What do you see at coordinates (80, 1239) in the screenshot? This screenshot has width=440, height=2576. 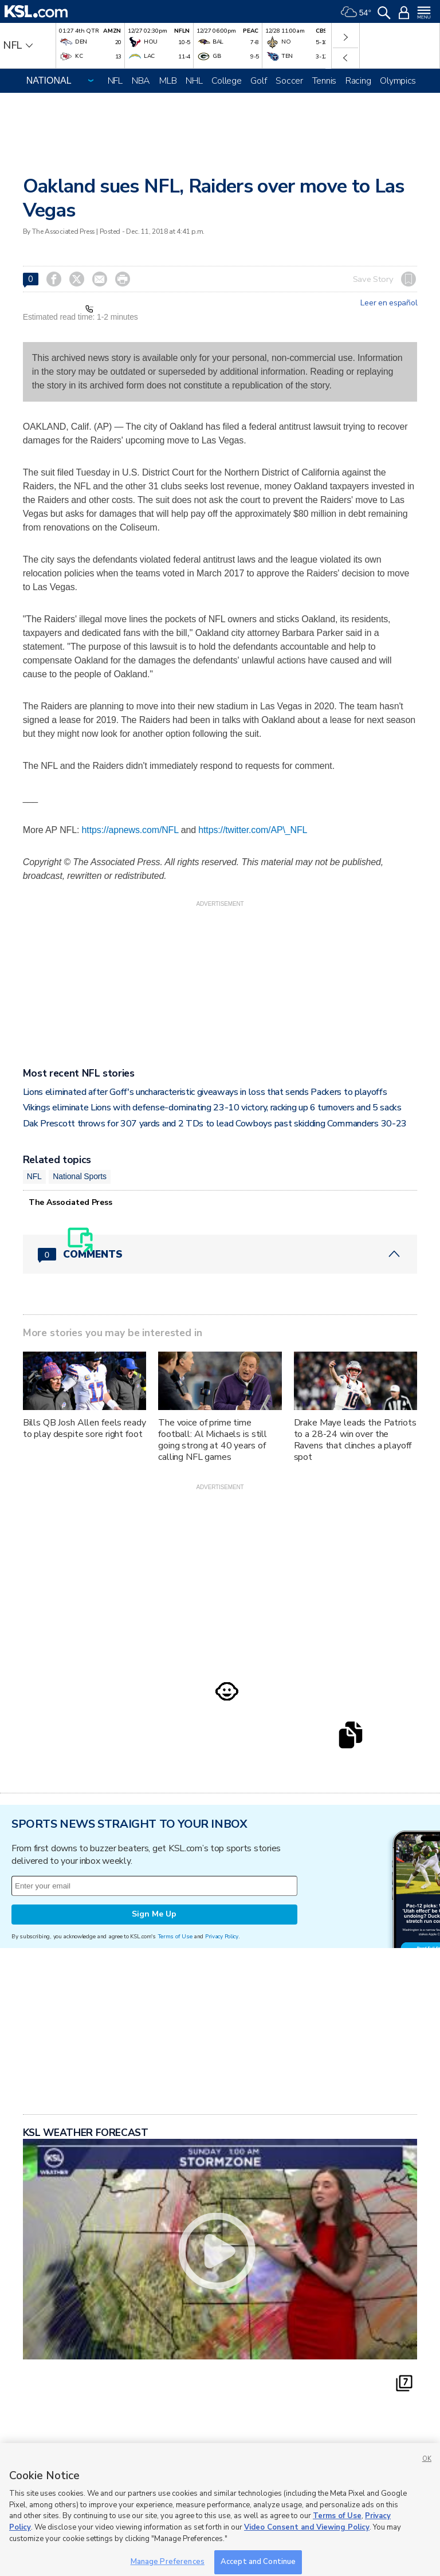 I see `share content across devices` at bounding box center [80, 1239].